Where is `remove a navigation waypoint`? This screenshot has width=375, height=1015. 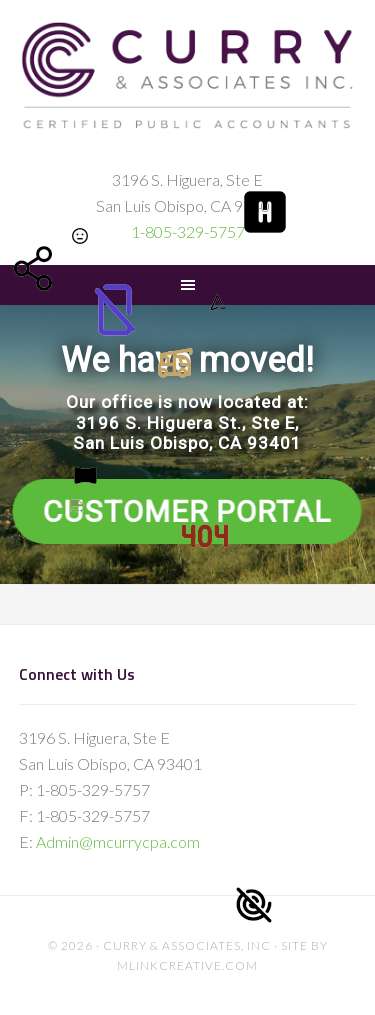 remove a navigation waypoint is located at coordinates (217, 302).